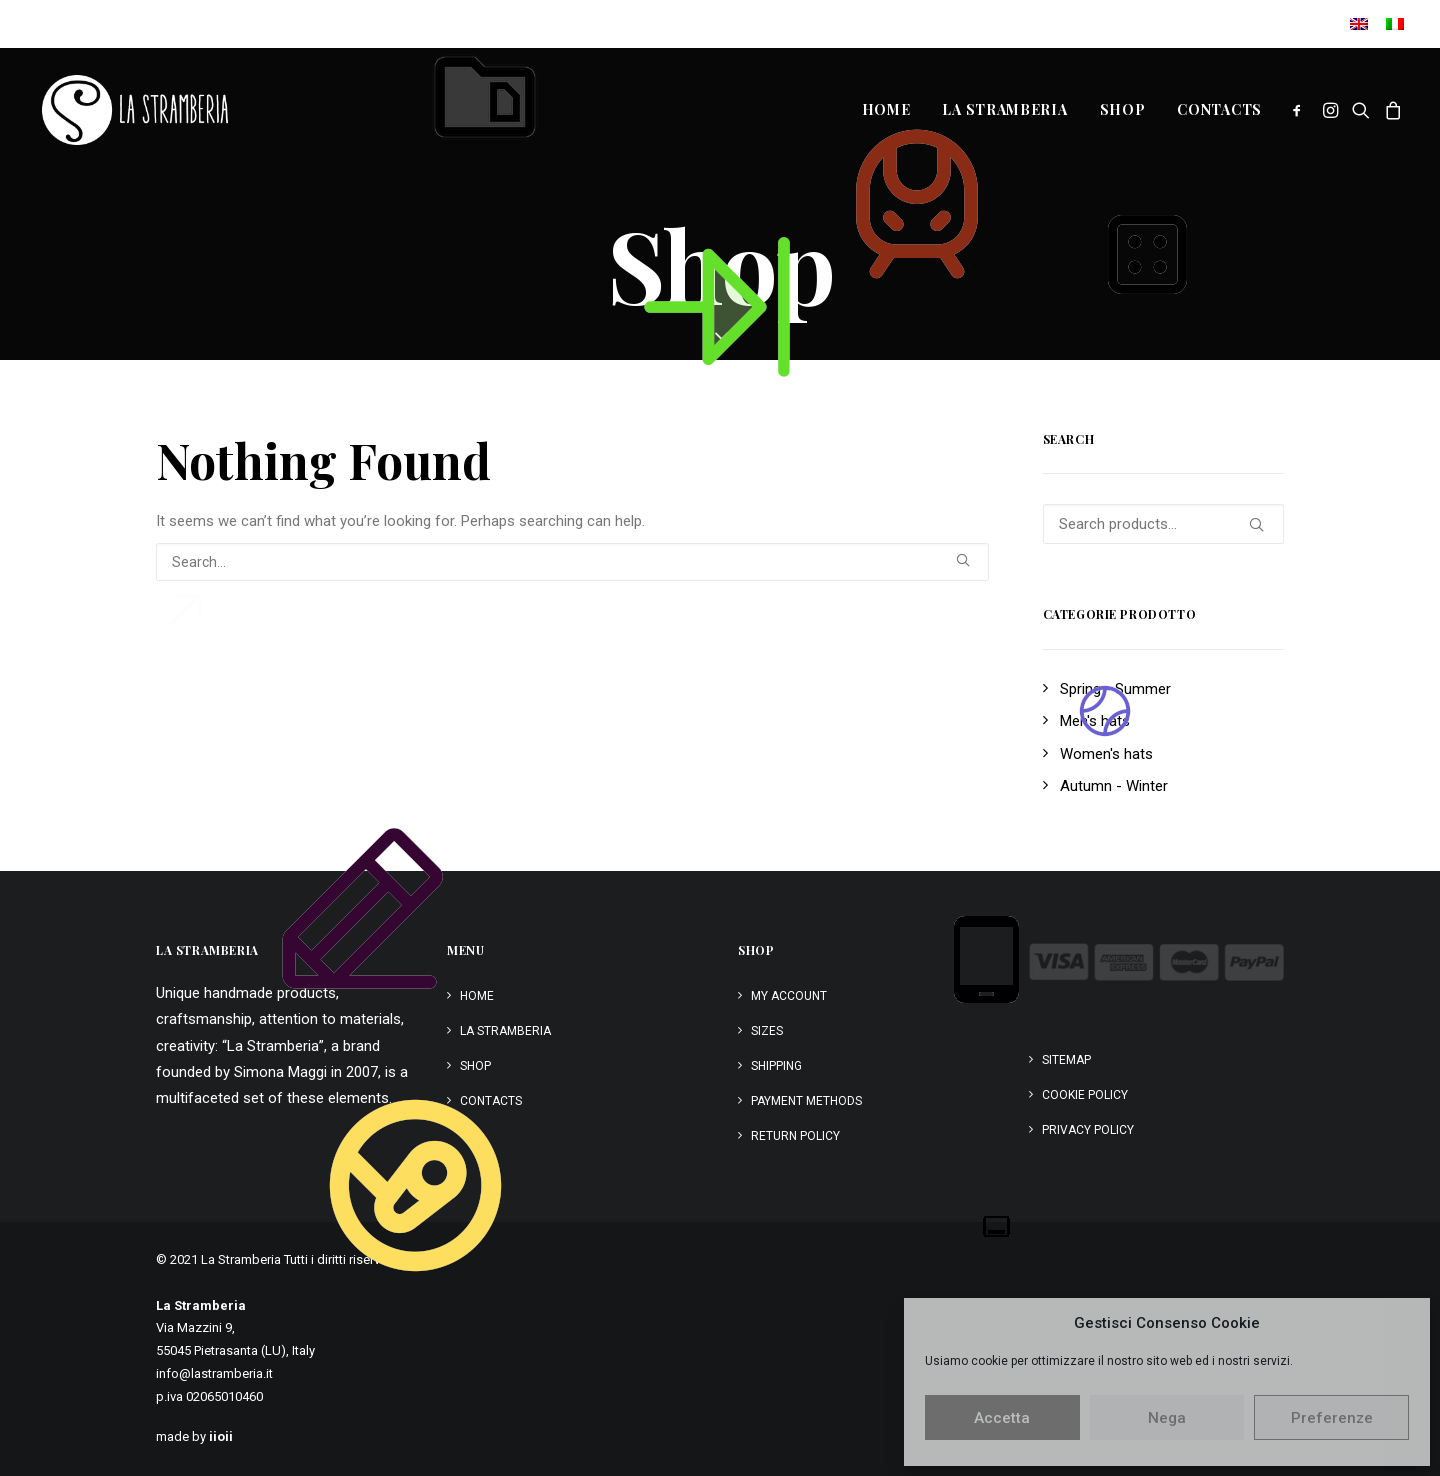  What do you see at coordinates (359, 911) in the screenshot?
I see `edit text or content` at bounding box center [359, 911].